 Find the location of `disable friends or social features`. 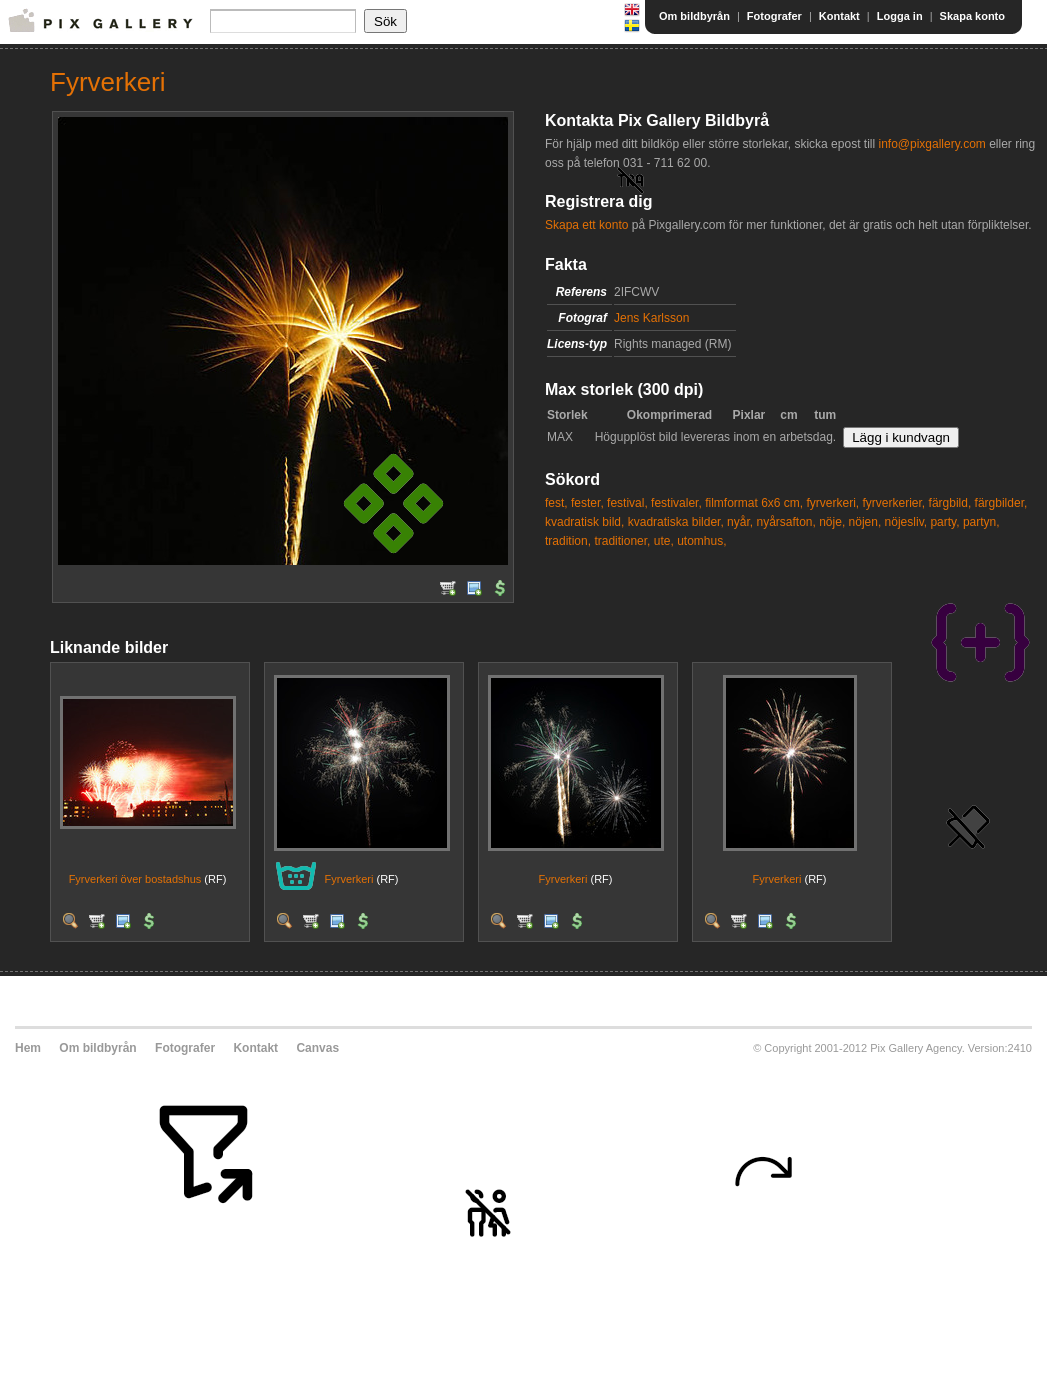

disable friends or social features is located at coordinates (488, 1212).